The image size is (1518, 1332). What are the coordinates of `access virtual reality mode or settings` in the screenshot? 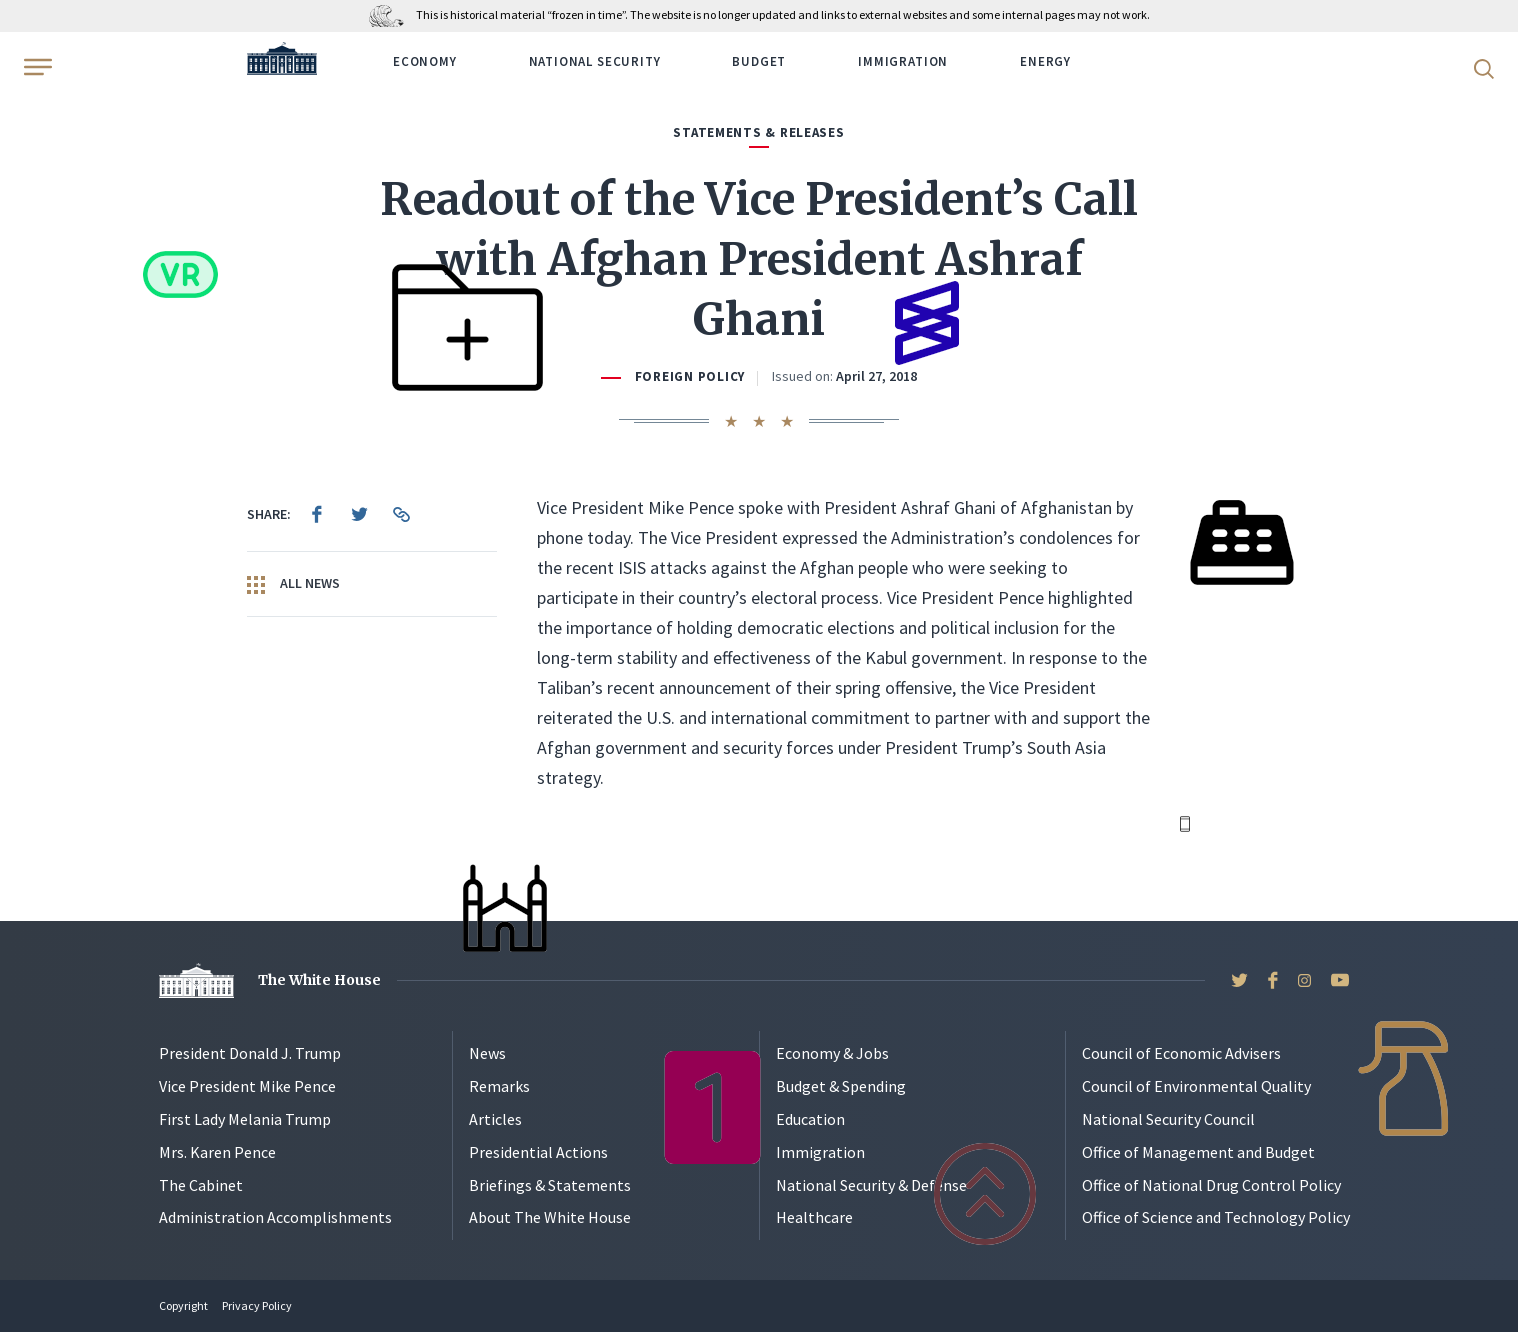 It's located at (180, 274).